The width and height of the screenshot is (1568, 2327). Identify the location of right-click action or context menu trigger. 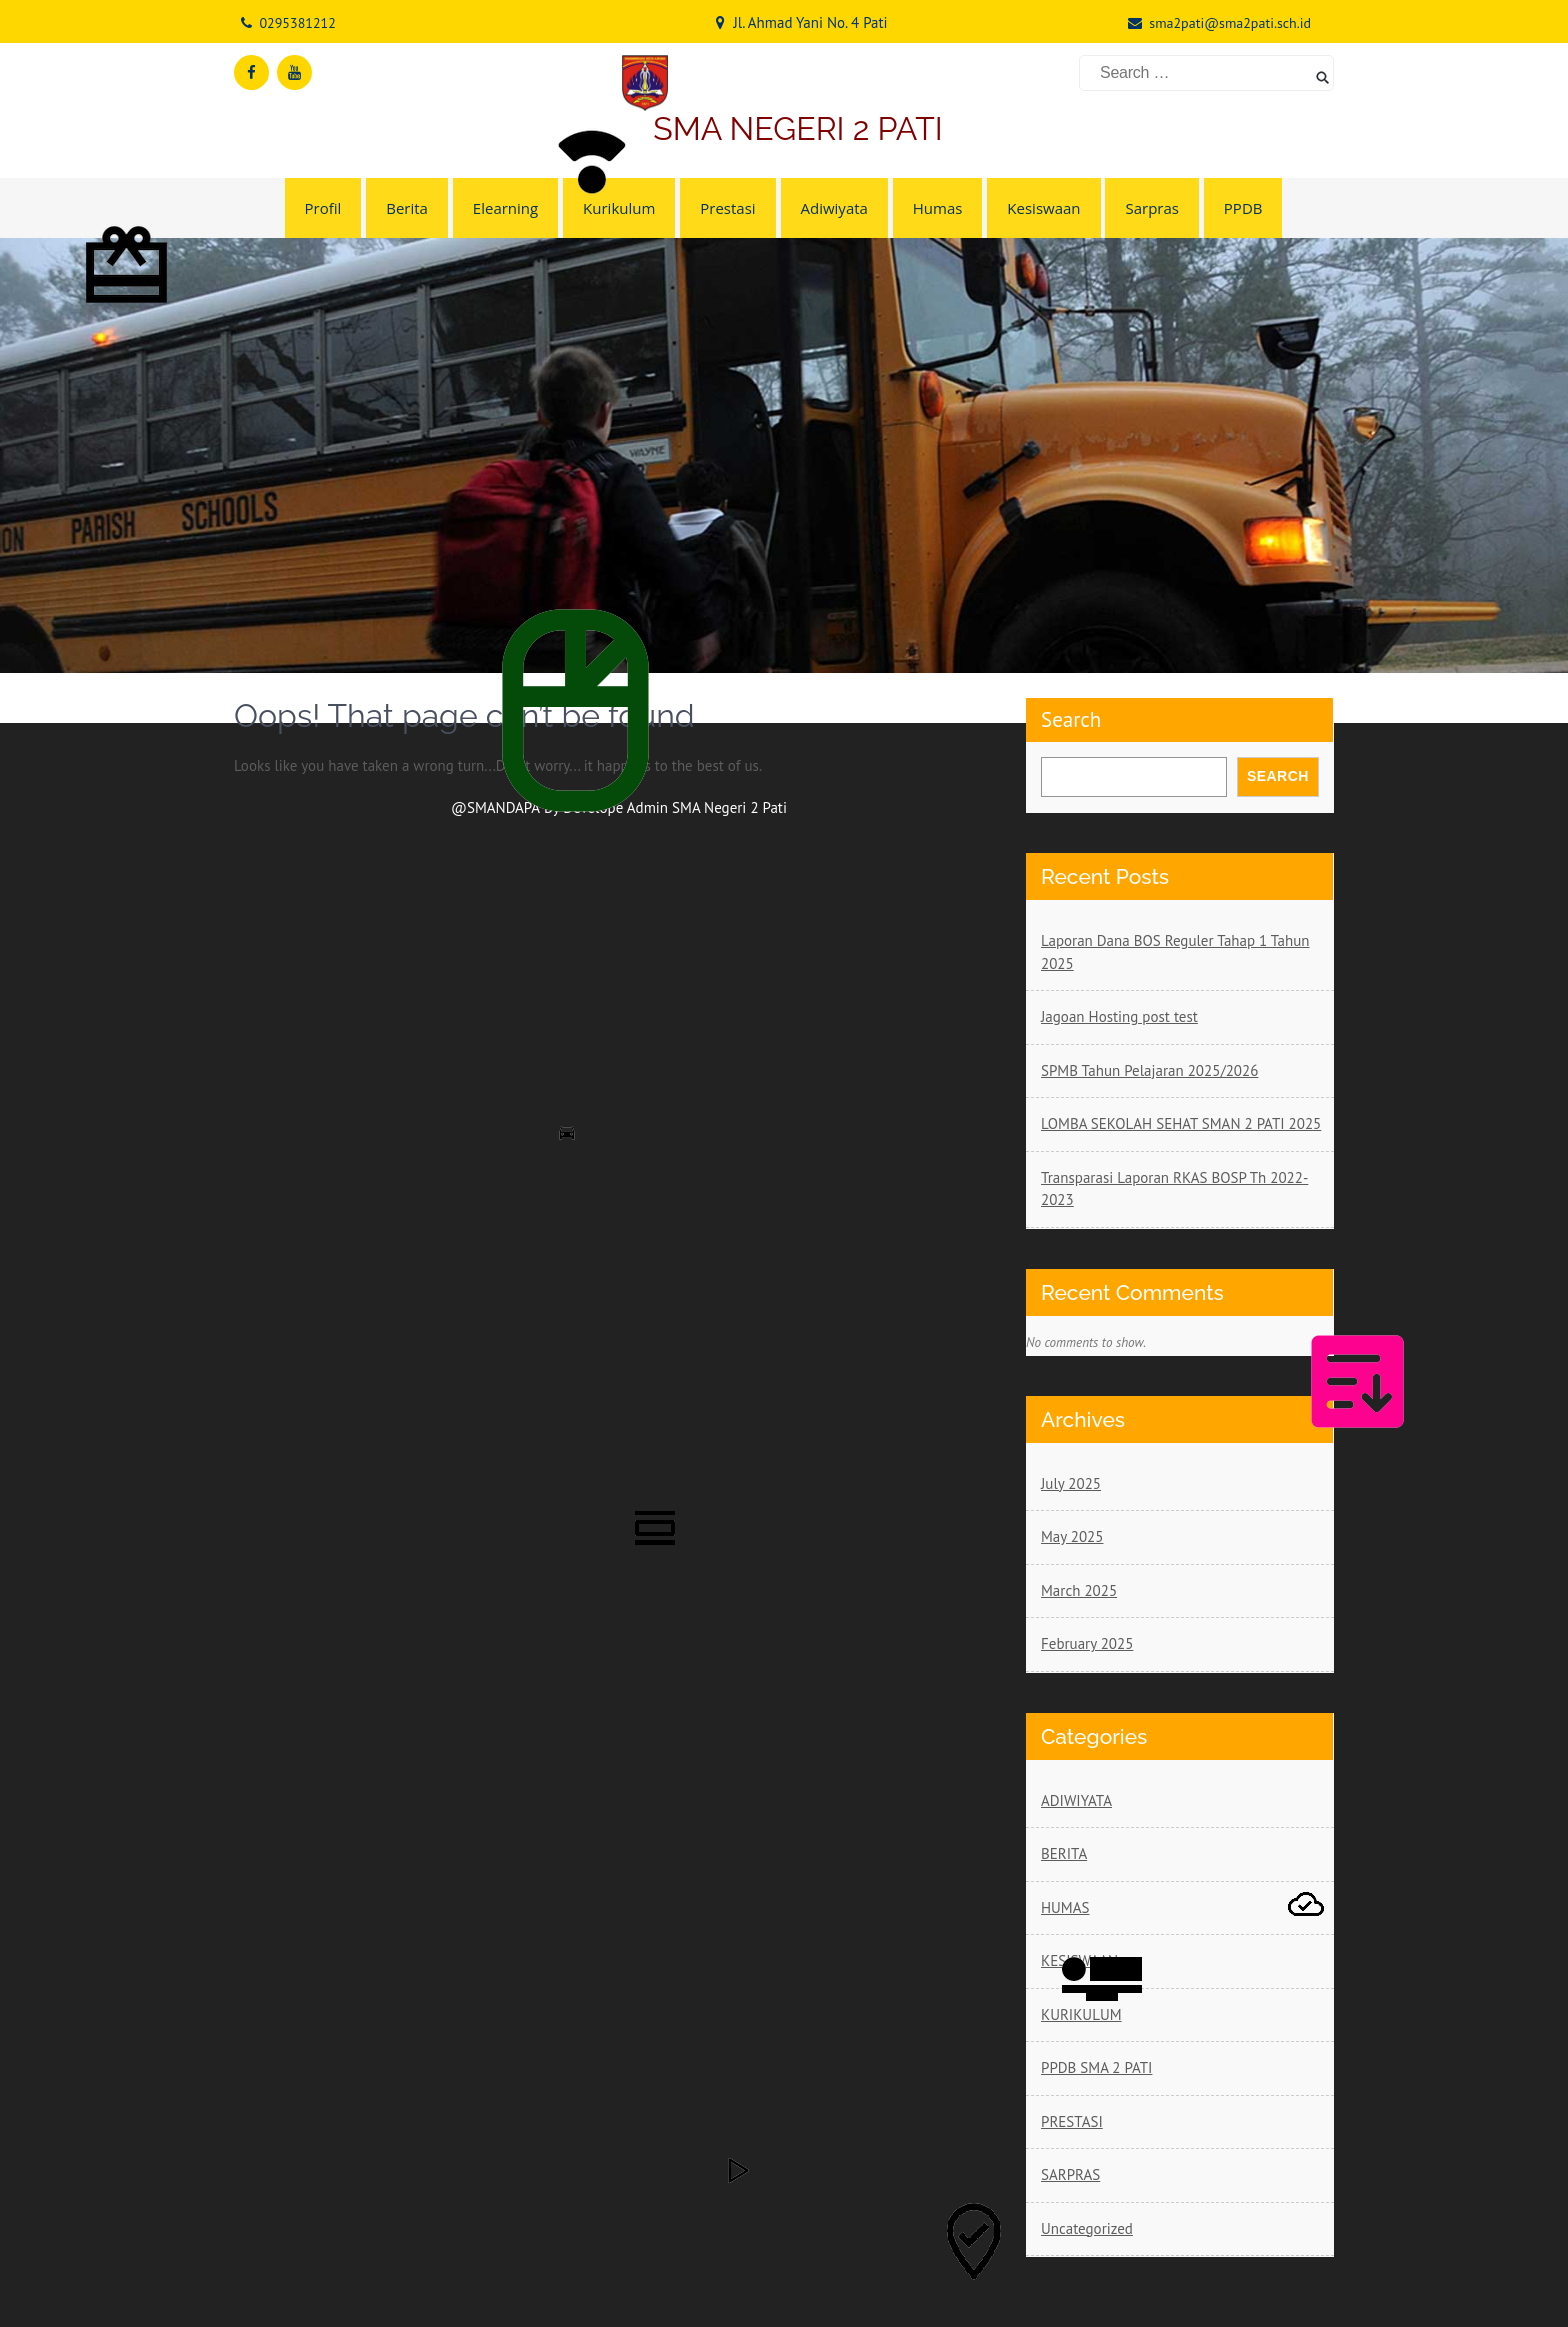
(575, 710).